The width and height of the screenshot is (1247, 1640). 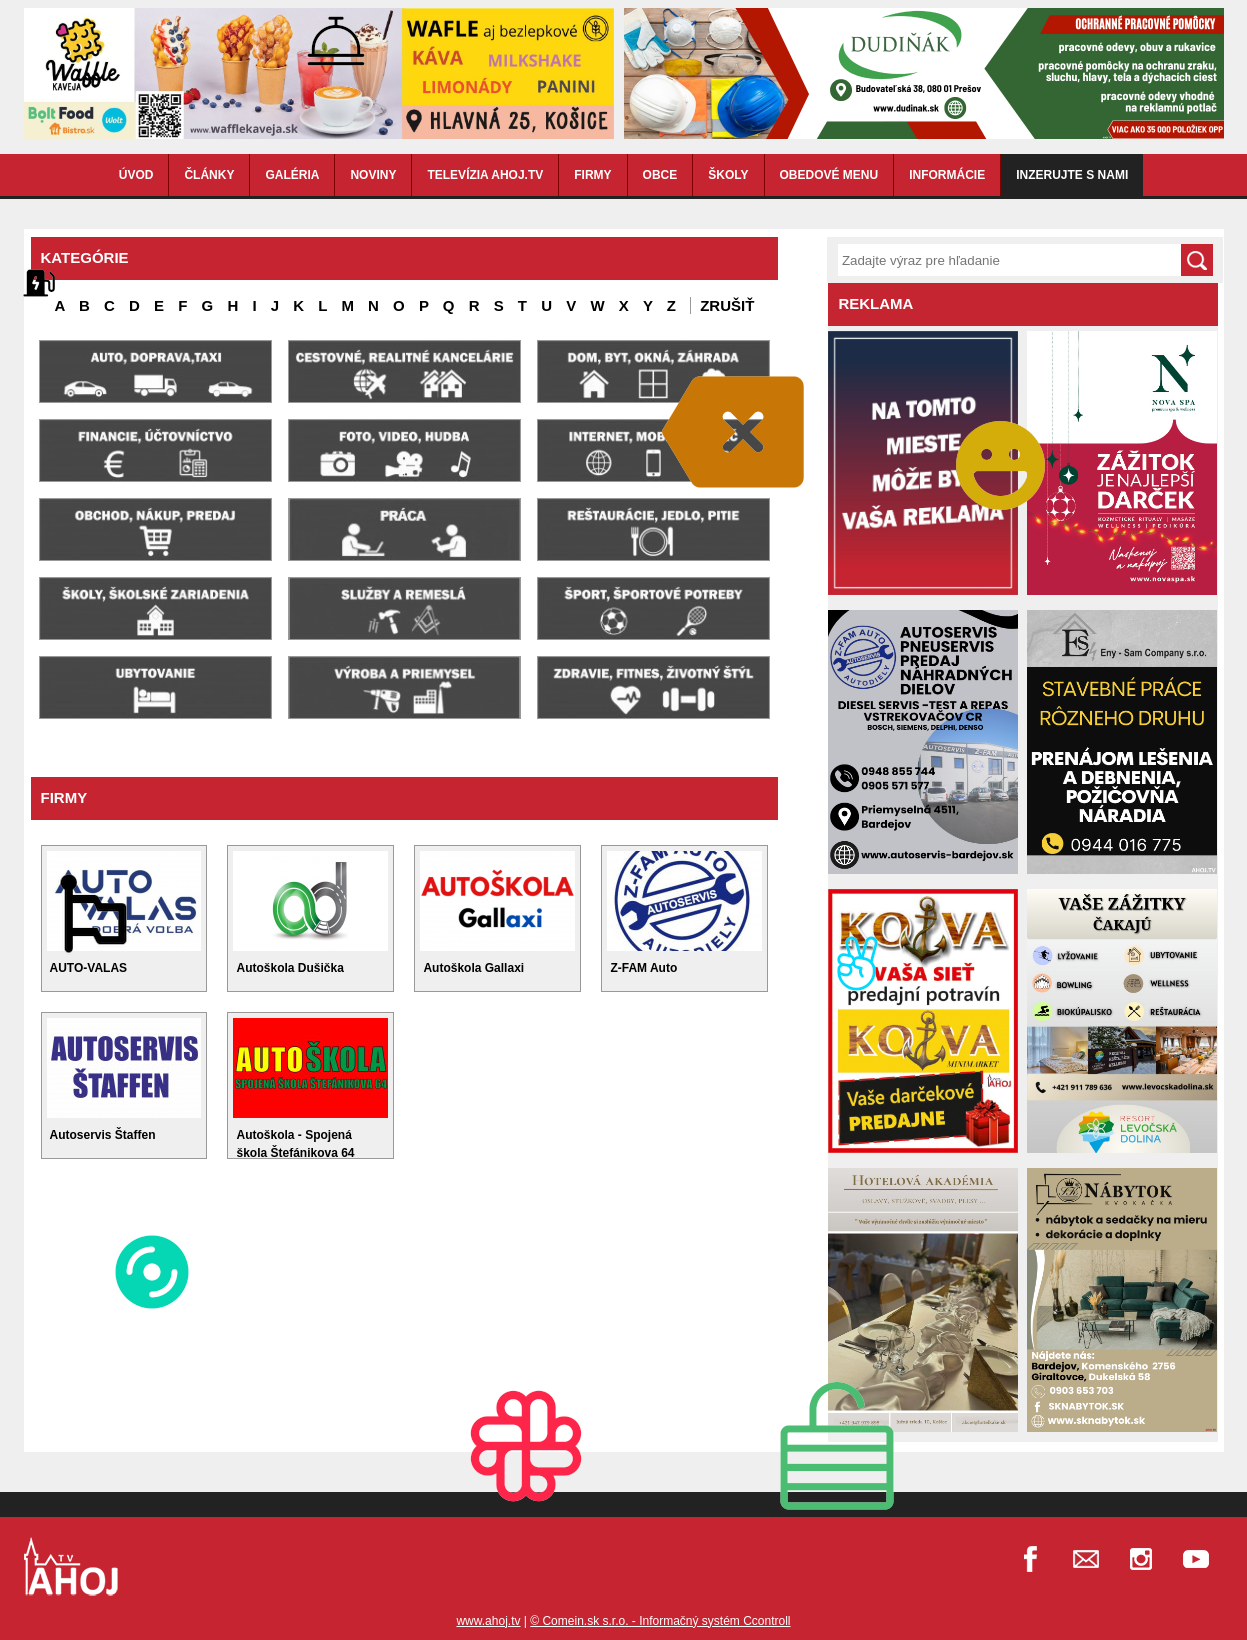 What do you see at coordinates (38, 283) in the screenshot?
I see `find nearby EV charging stations` at bounding box center [38, 283].